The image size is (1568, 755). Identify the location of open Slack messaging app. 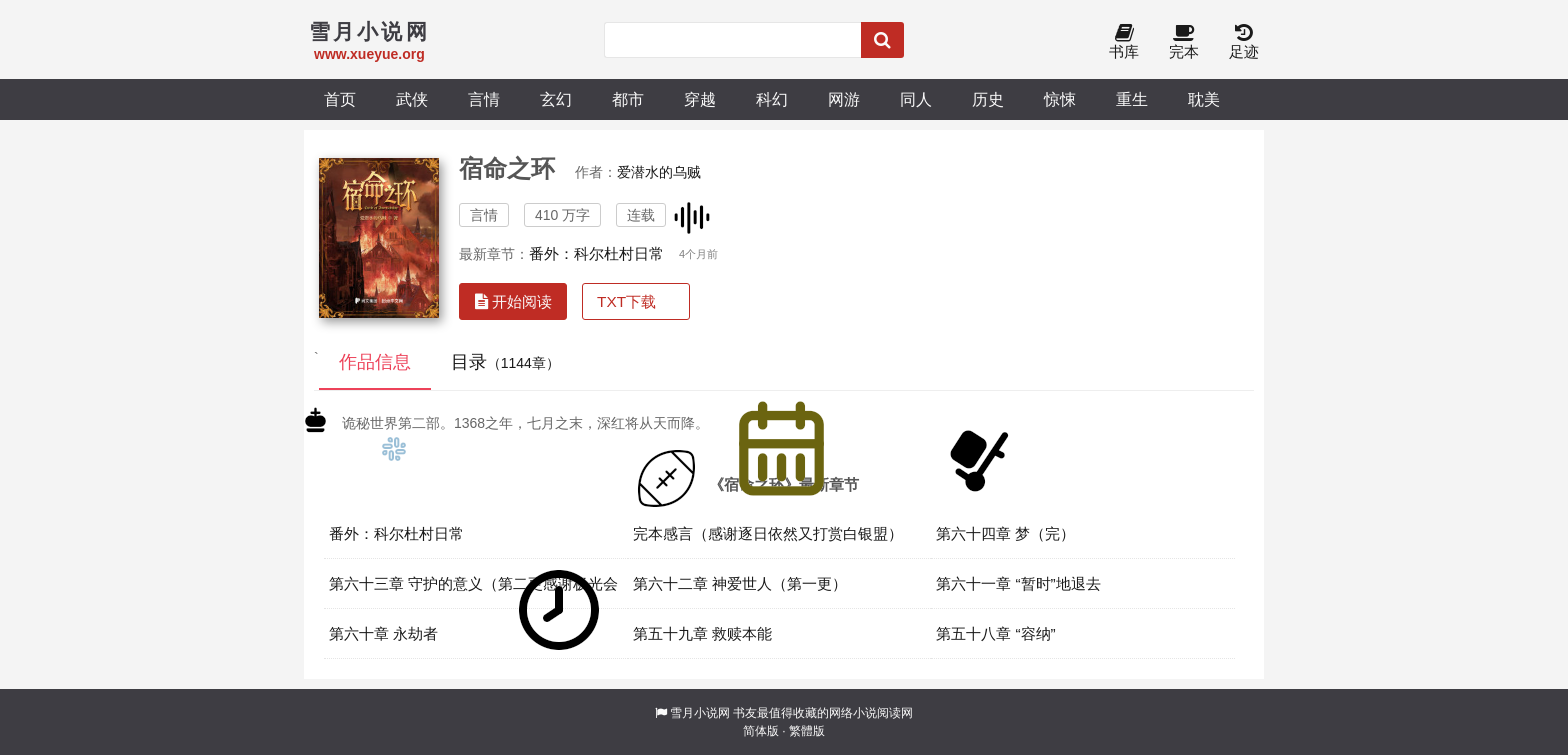
(394, 449).